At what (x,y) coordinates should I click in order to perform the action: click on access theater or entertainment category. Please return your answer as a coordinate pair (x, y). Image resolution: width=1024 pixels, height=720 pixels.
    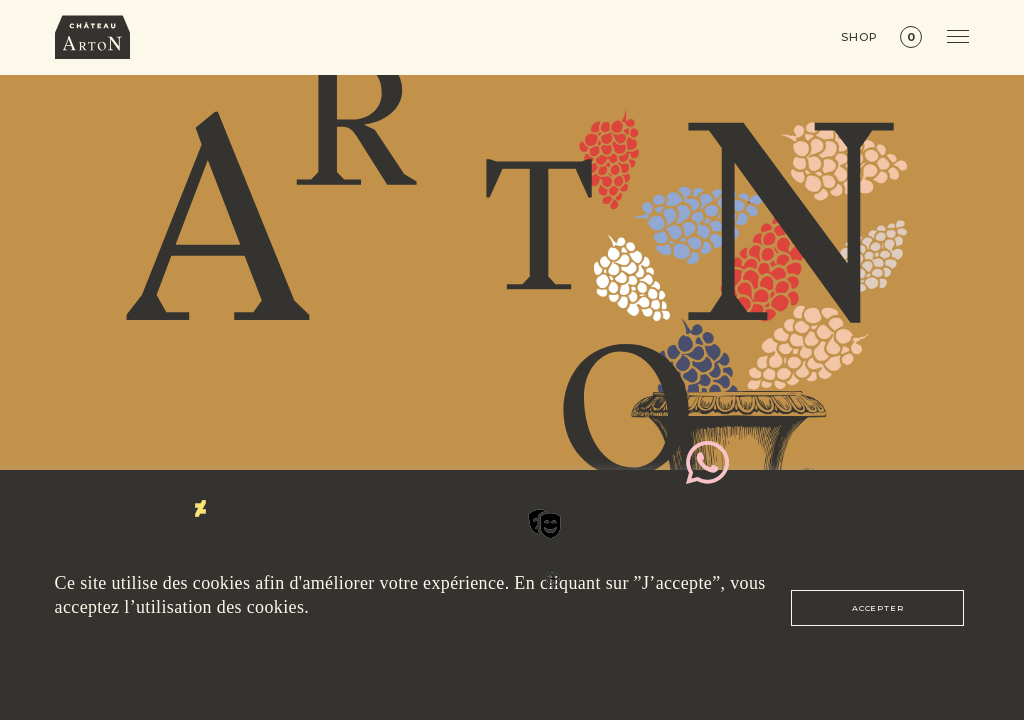
    Looking at the image, I should click on (545, 524).